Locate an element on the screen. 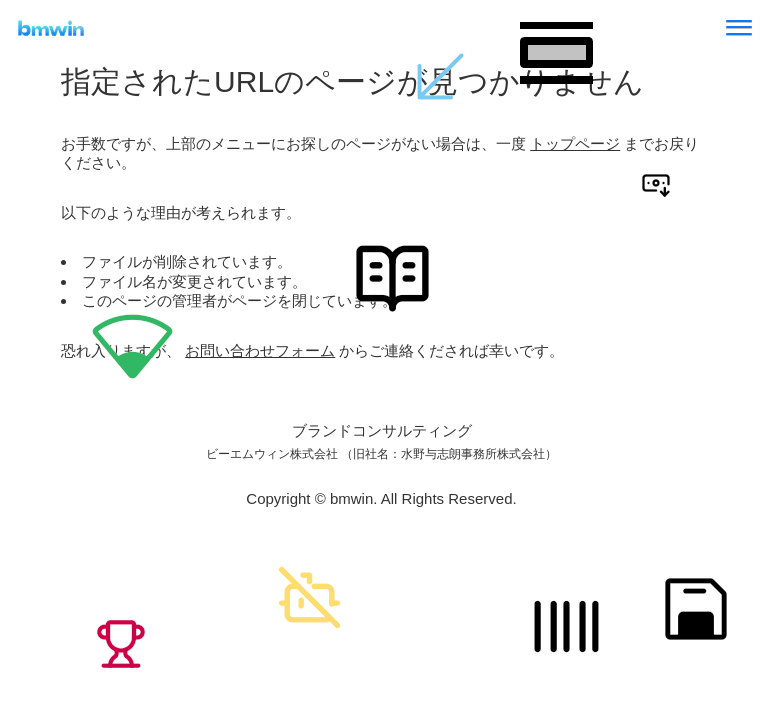 This screenshot has width=763, height=720. view achievements or awards is located at coordinates (121, 644).